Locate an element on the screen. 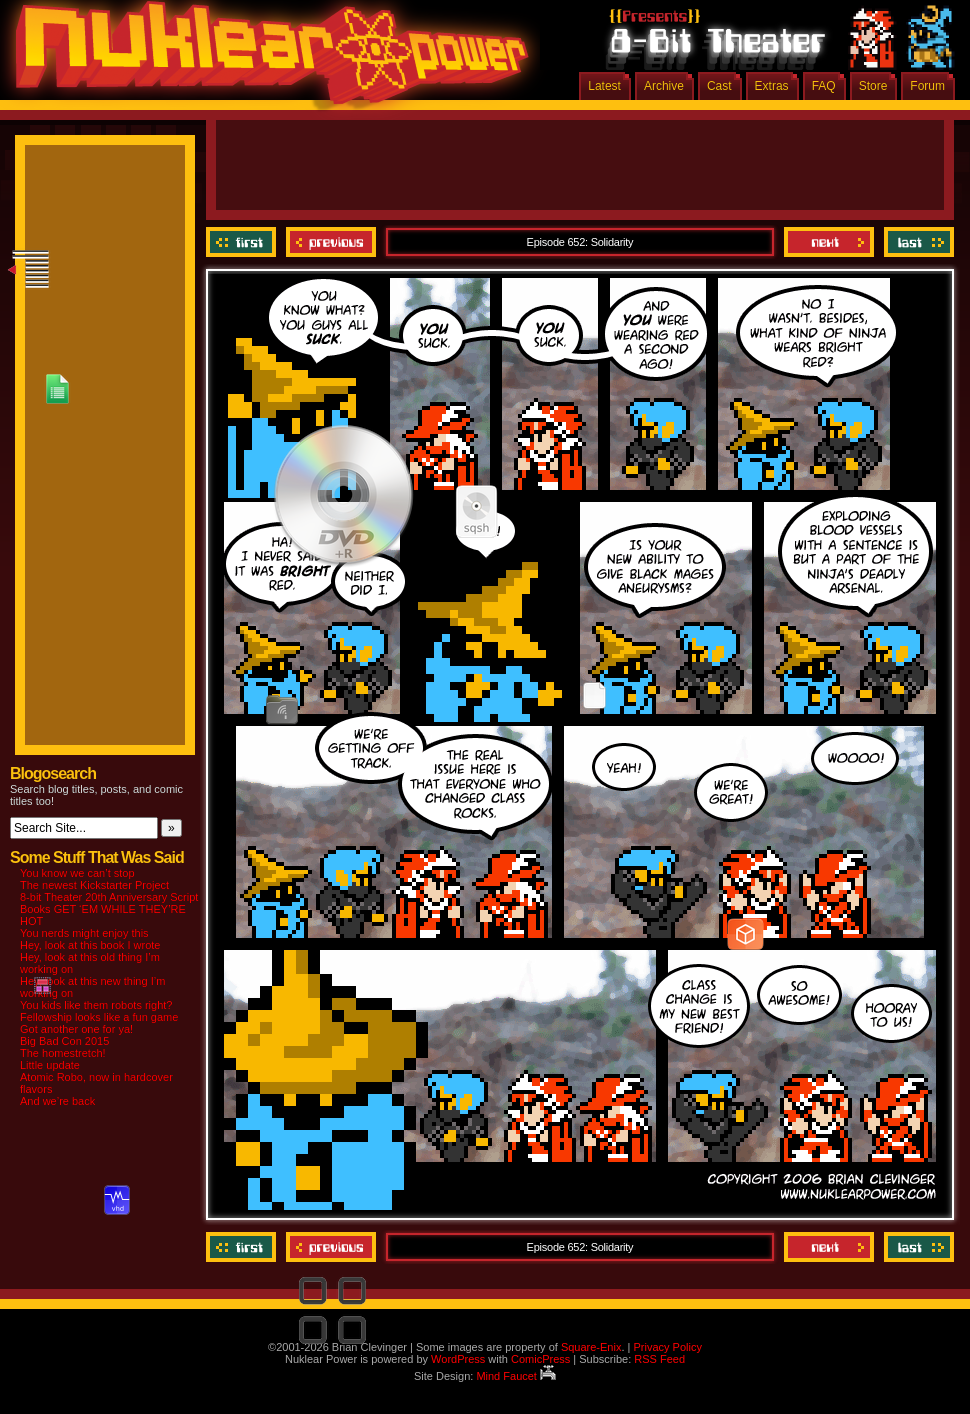 The image size is (970, 1414). google forms file or document is located at coordinates (57, 389).